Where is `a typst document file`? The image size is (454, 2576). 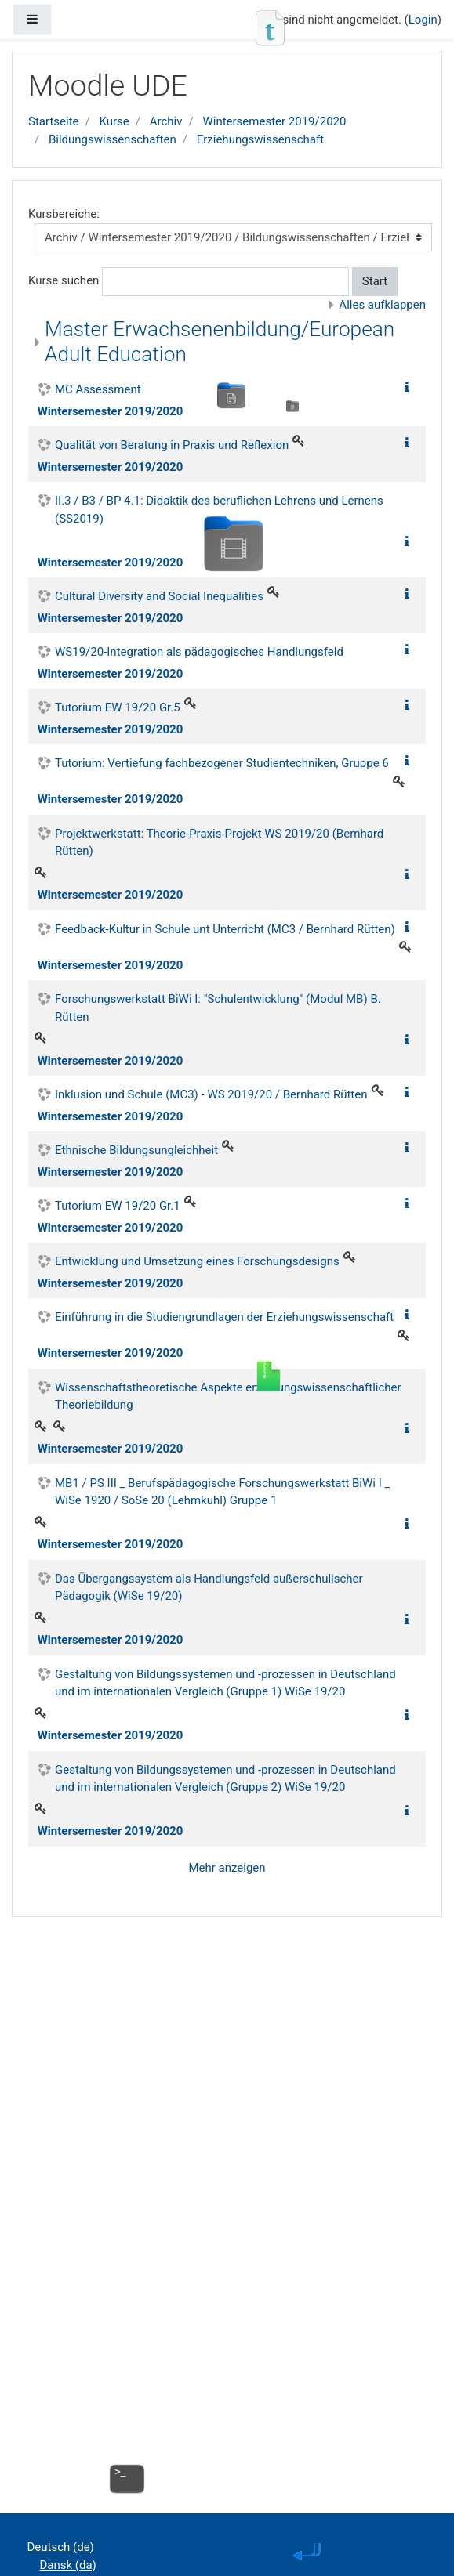
a typst document file is located at coordinates (270, 27).